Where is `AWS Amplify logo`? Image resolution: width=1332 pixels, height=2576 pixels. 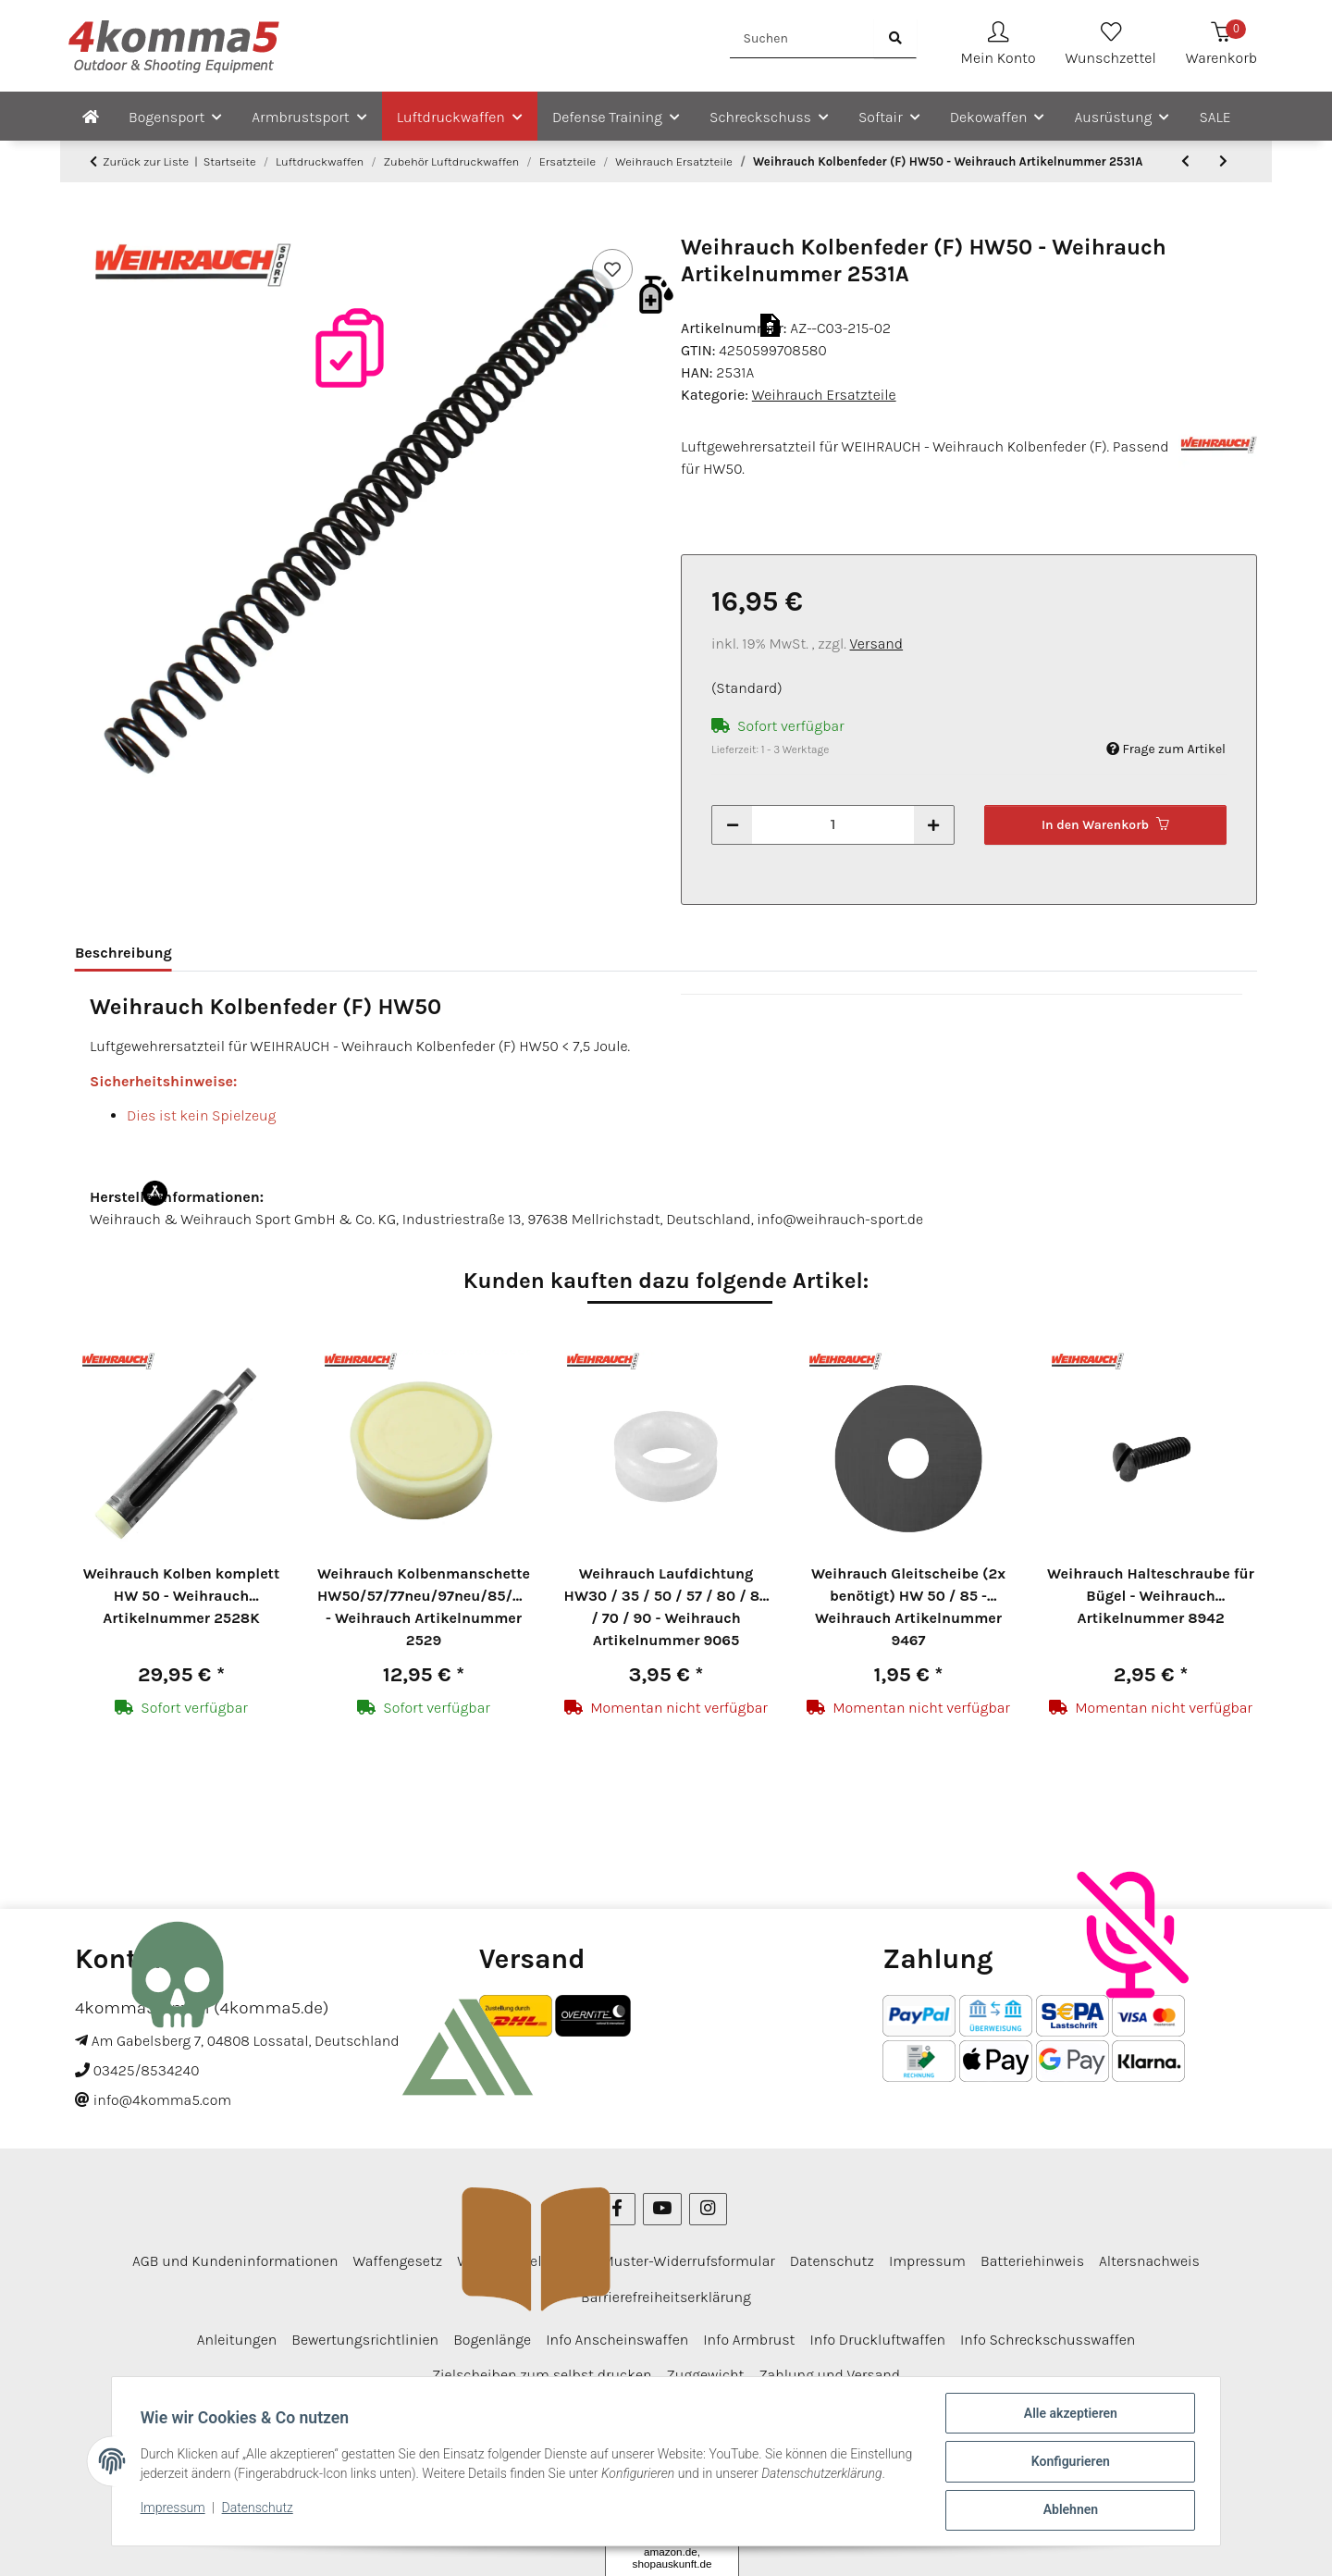
AWS Amplify logo is located at coordinates (467, 2047).